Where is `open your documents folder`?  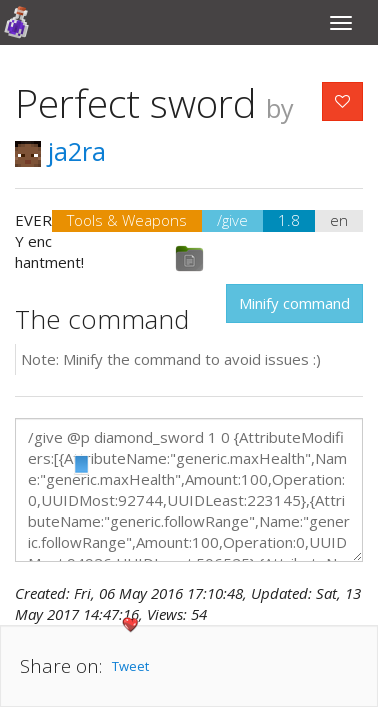
open your documents folder is located at coordinates (189, 258).